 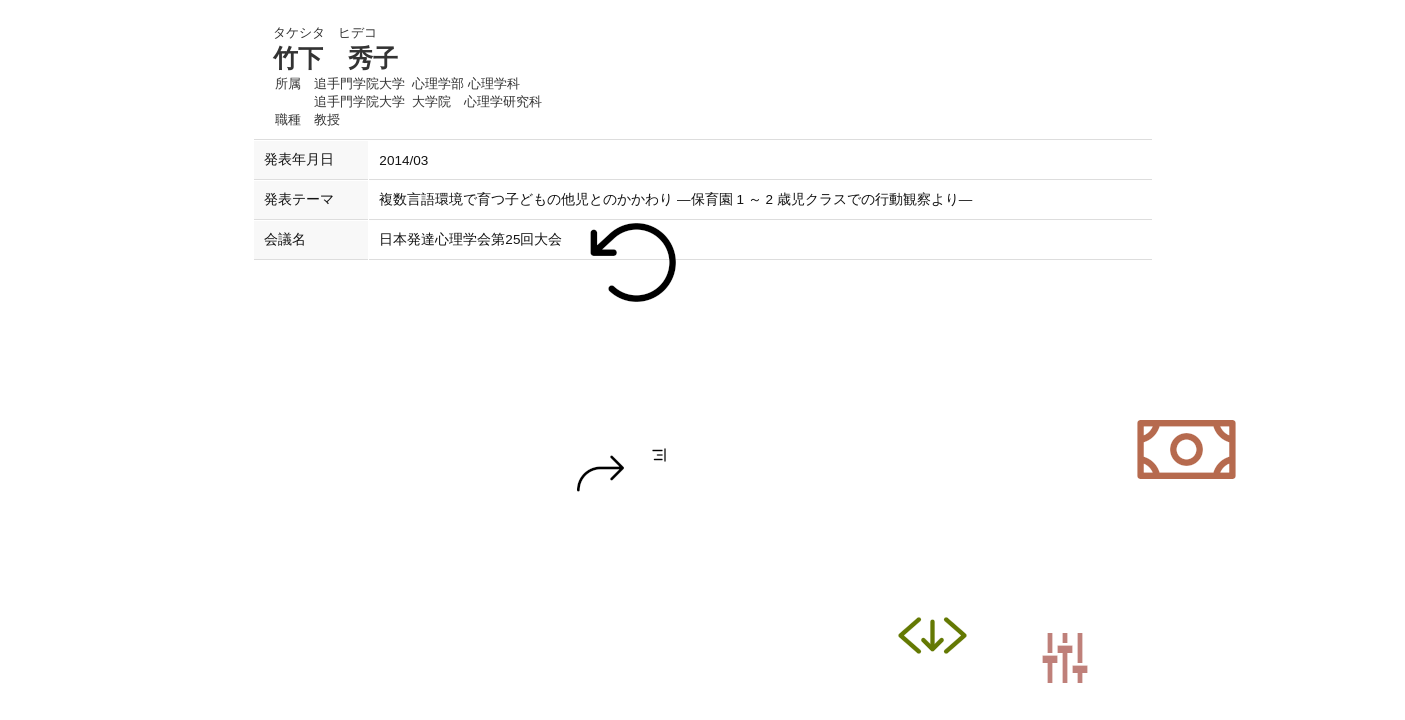 What do you see at coordinates (1186, 449) in the screenshot?
I see `view account balance or funds` at bounding box center [1186, 449].